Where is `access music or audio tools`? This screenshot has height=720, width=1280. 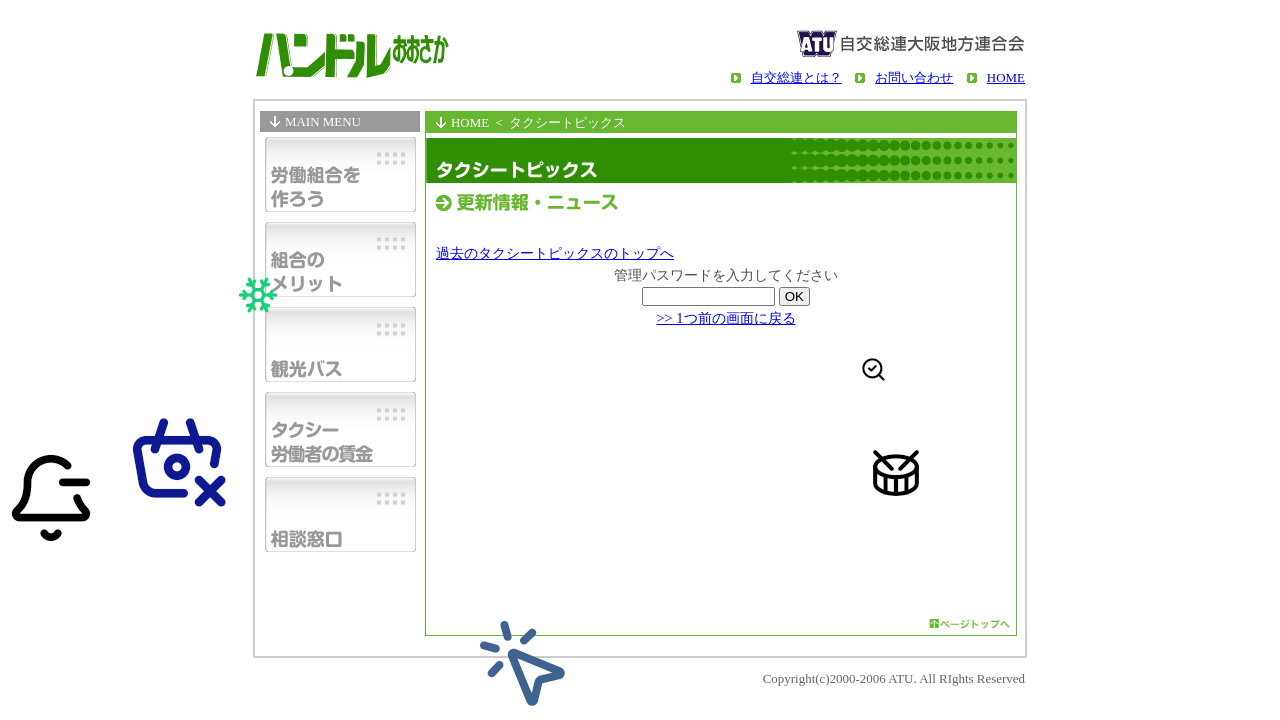 access music or audio tools is located at coordinates (896, 473).